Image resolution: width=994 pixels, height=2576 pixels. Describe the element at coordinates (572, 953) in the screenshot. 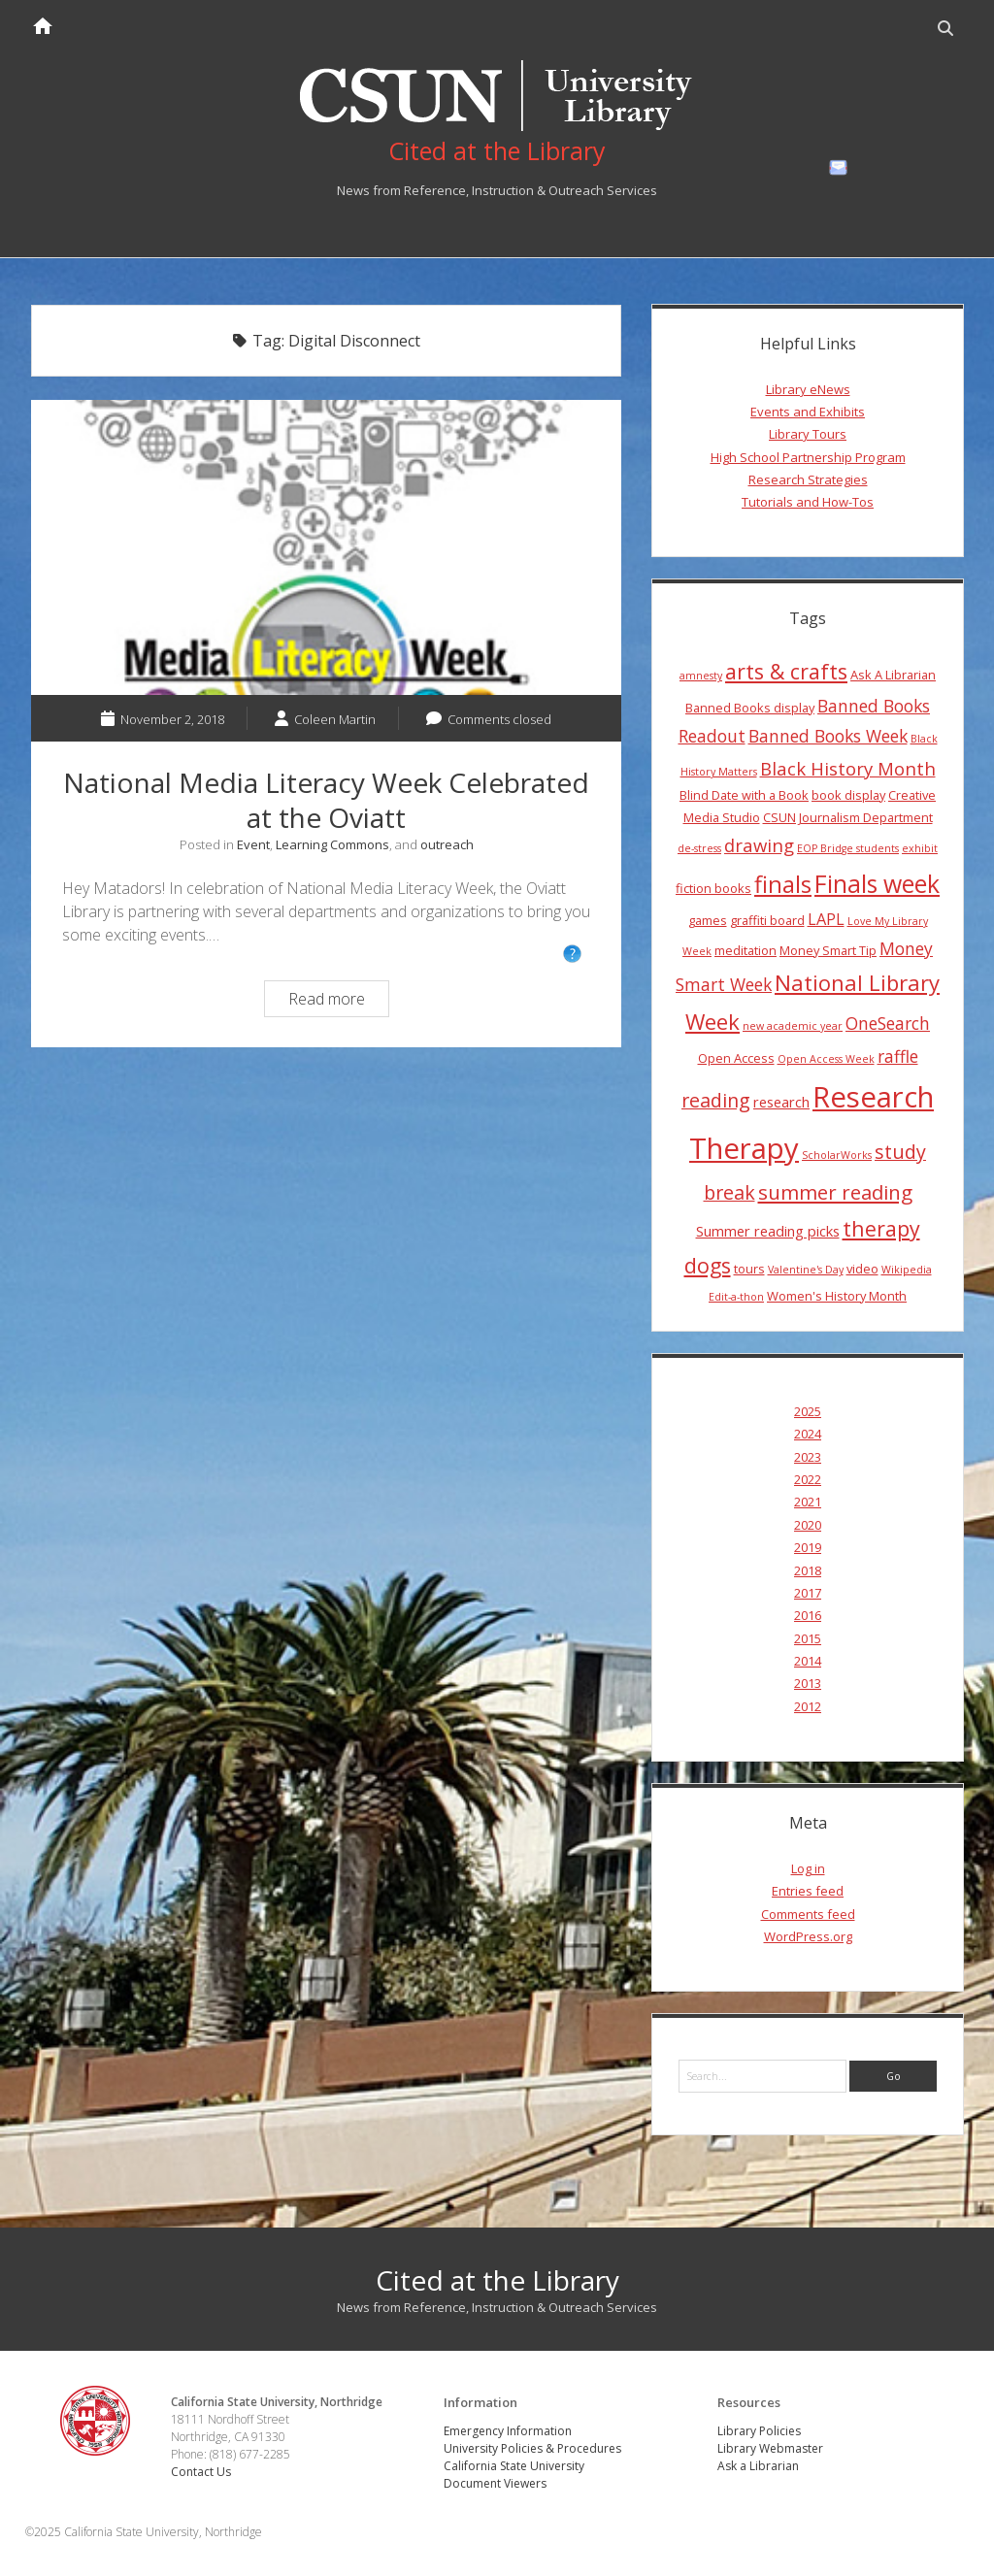

I see `open help documentation` at that location.